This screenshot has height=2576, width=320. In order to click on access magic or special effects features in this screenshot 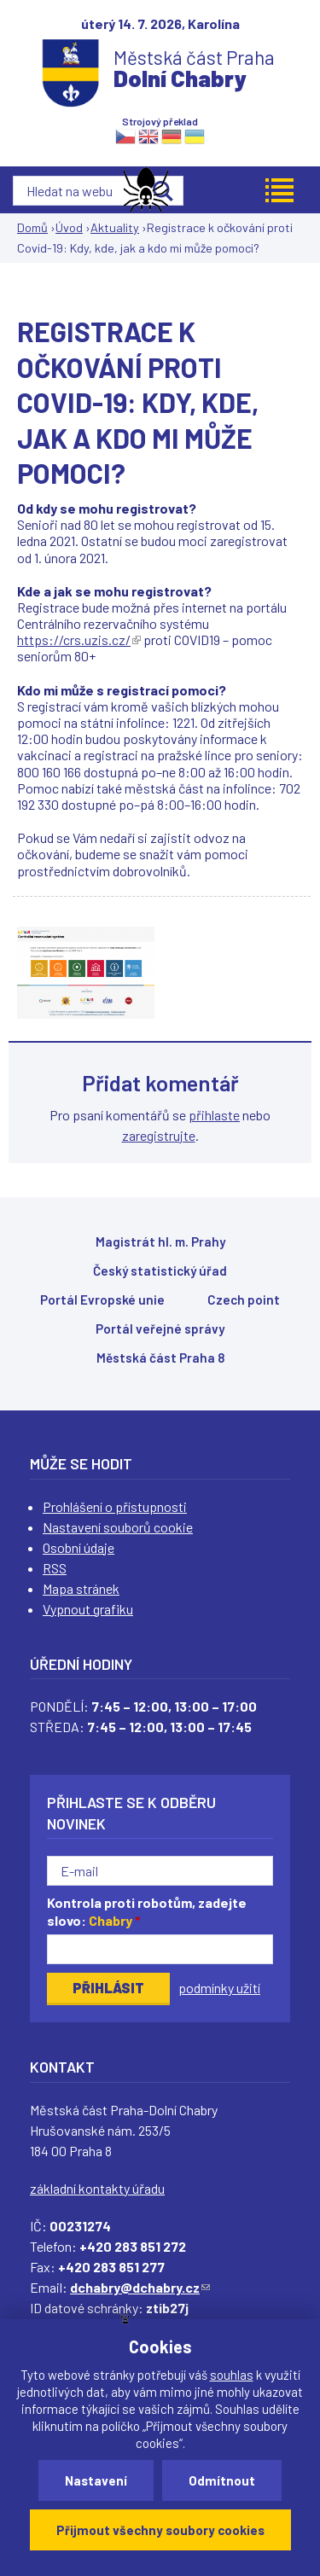, I will do `click(124, 2317)`.